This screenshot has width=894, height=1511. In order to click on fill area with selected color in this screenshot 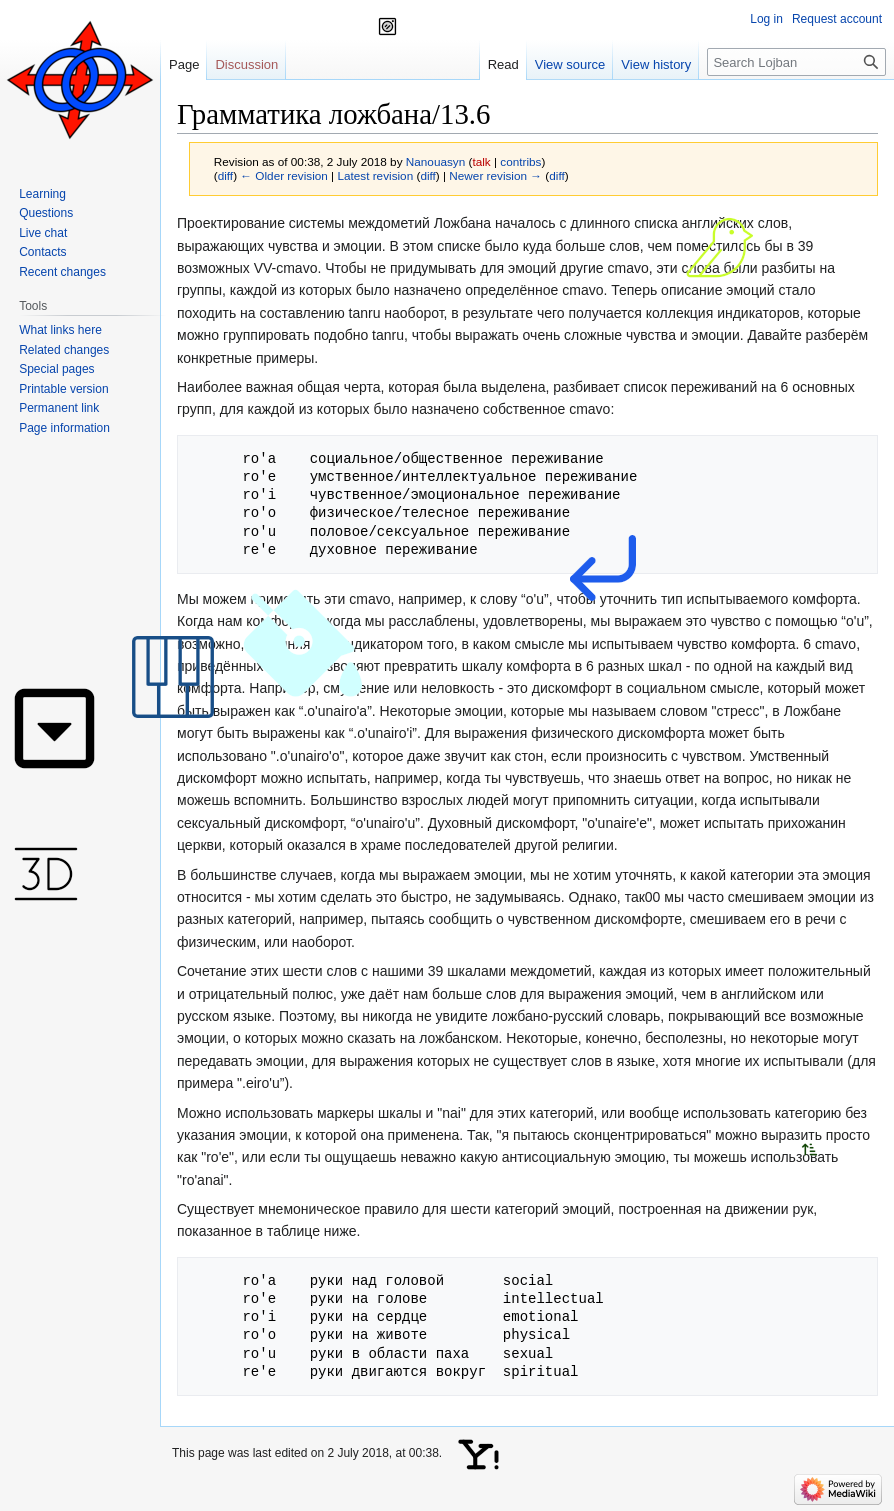, I will do `click(301, 647)`.